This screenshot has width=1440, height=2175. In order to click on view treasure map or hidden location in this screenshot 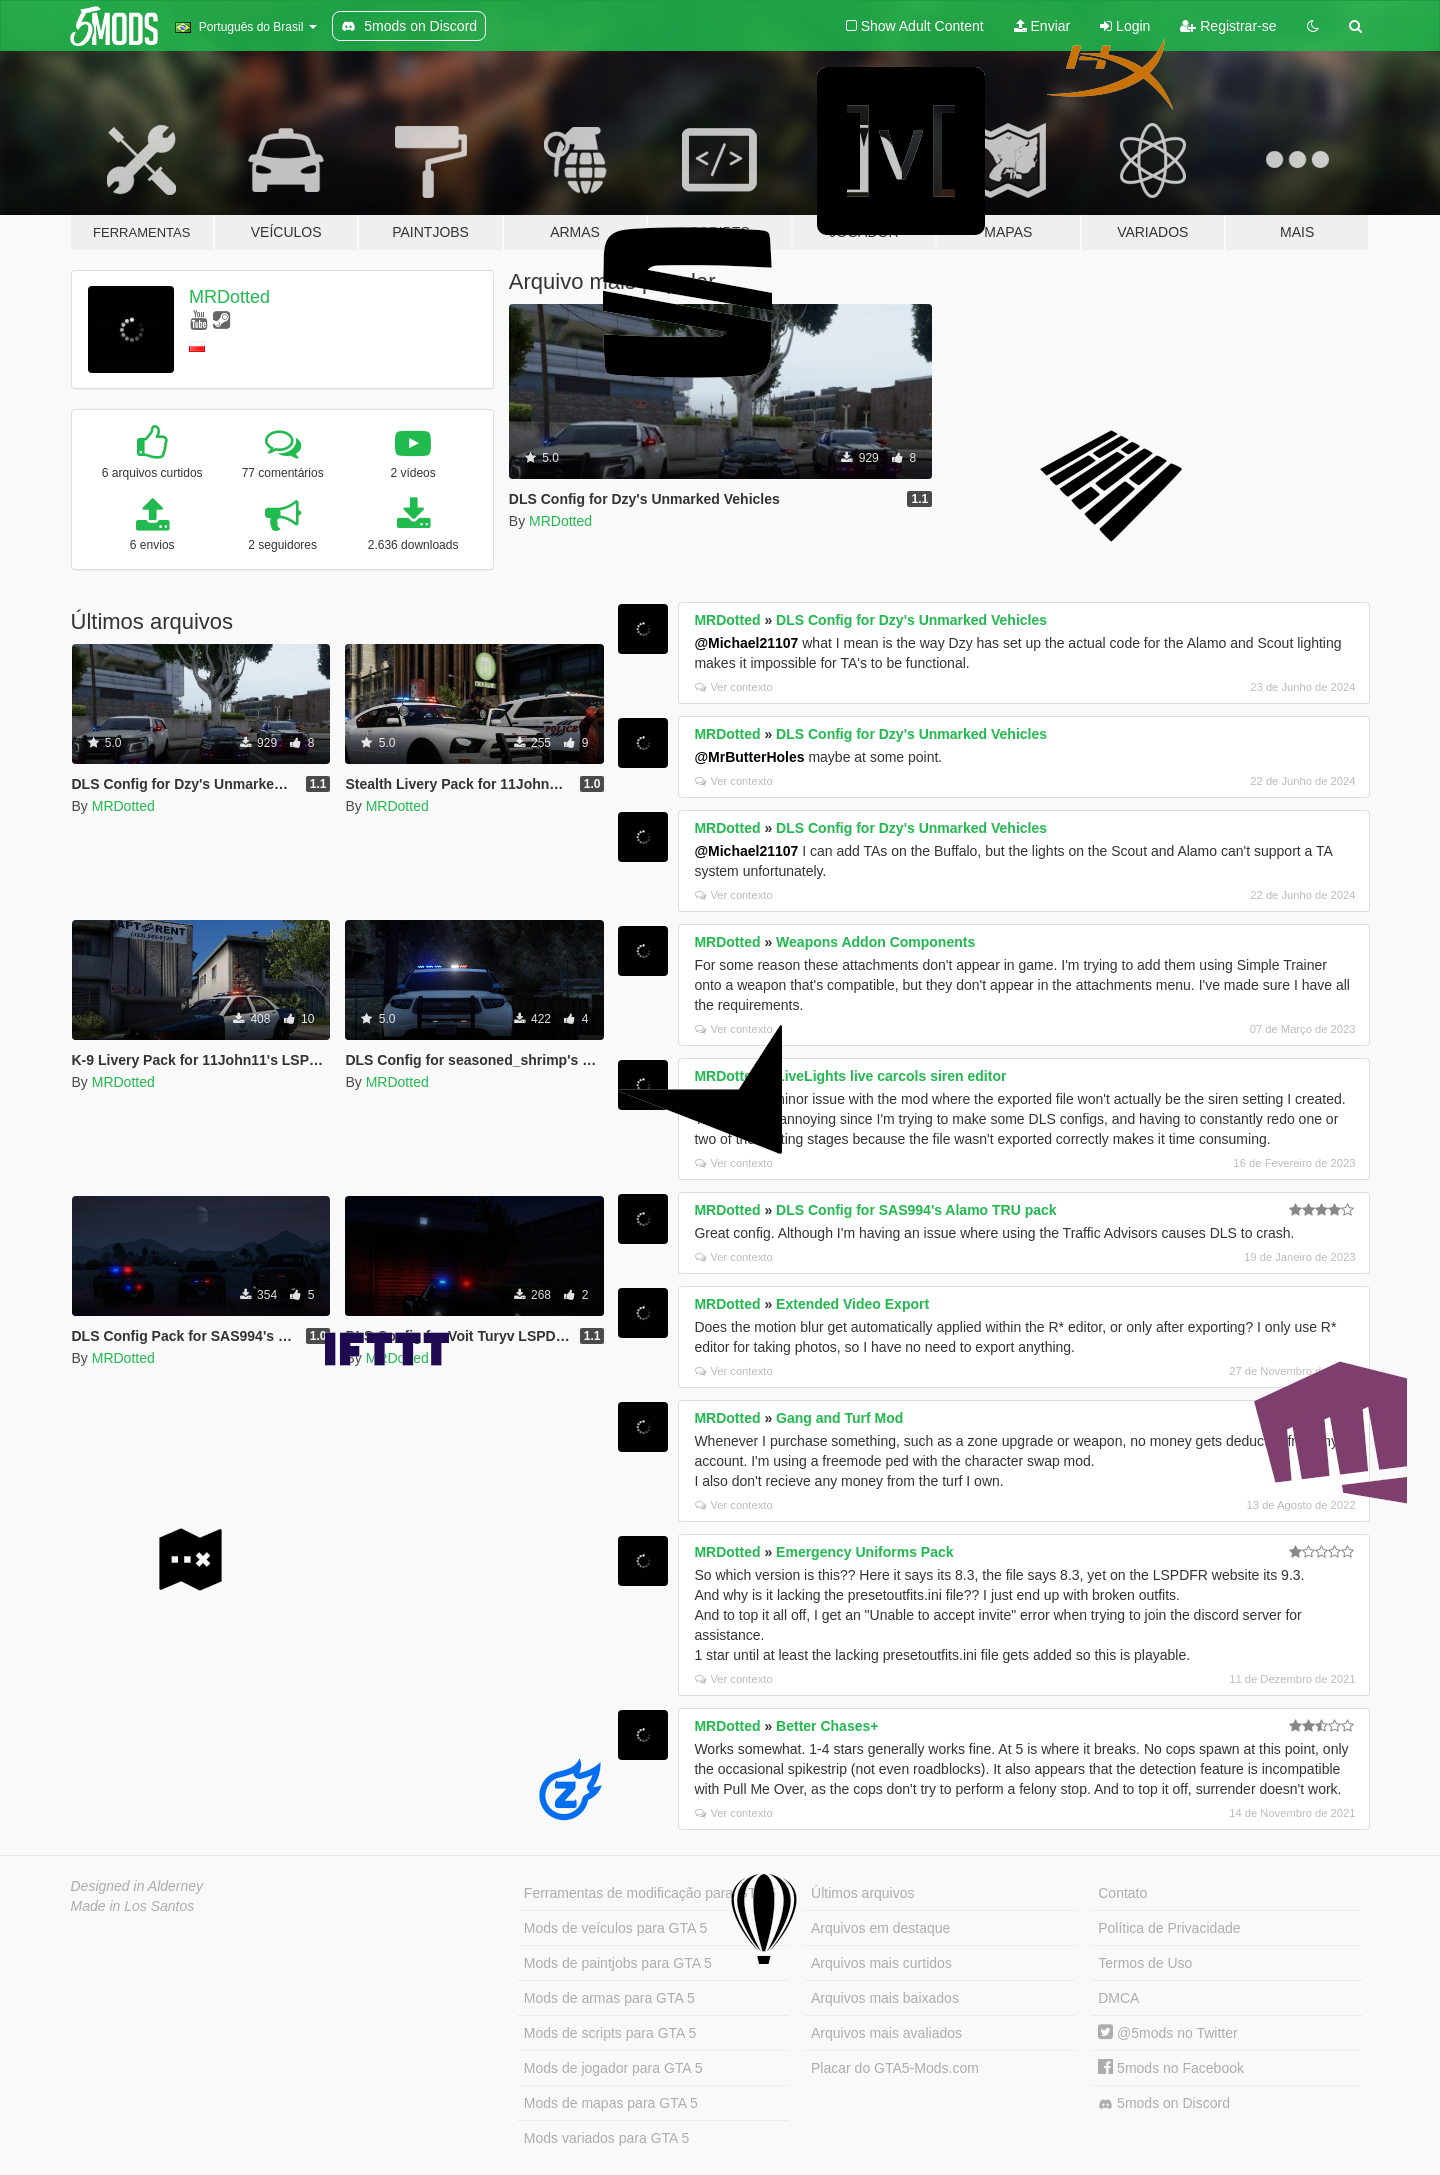, I will do `click(190, 1559)`.